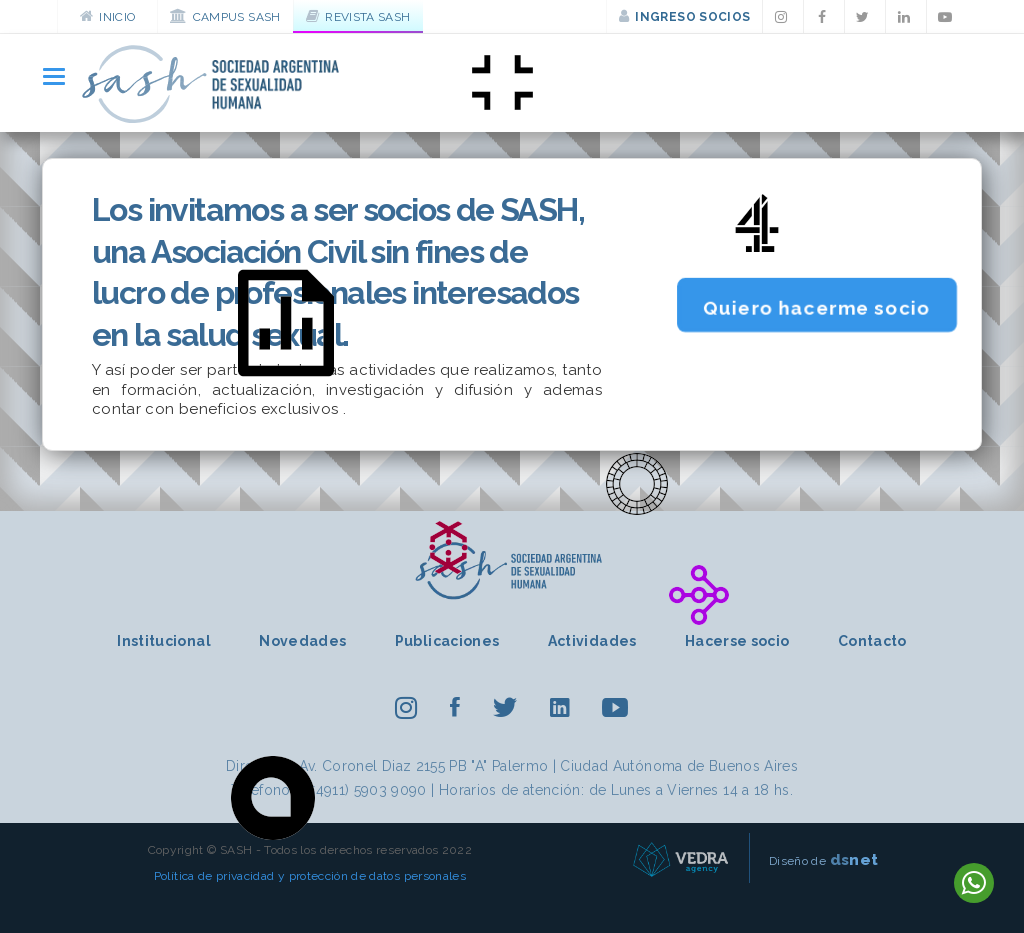 The width and height of the screenshot is (1024, 933). Describe the element at coordinates (757, 223) in the screenshot. I see `Channel 4 logo` at that location.